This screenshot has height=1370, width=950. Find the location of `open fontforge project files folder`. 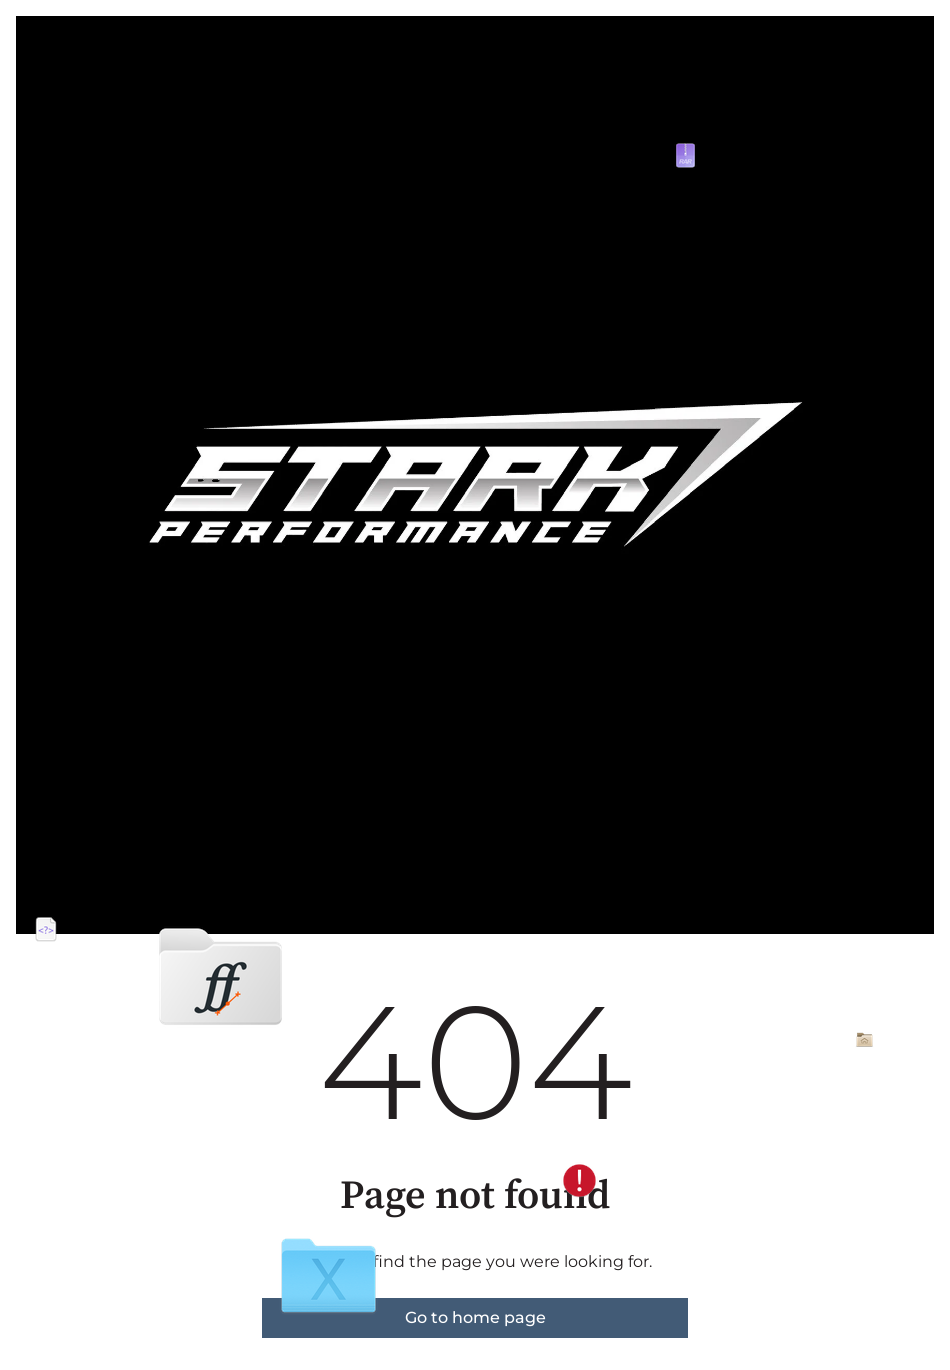

open fontforge project files folder is located at coordinates (220, 980).